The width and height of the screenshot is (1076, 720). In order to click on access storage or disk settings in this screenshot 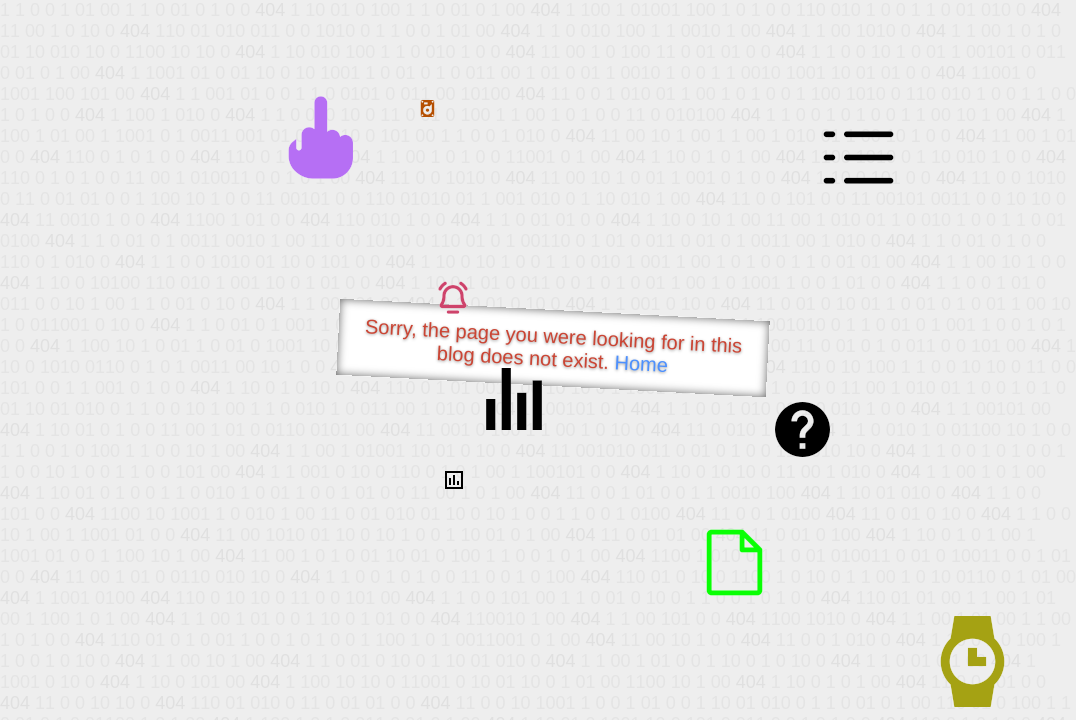, I will do `click(427, 108)`.